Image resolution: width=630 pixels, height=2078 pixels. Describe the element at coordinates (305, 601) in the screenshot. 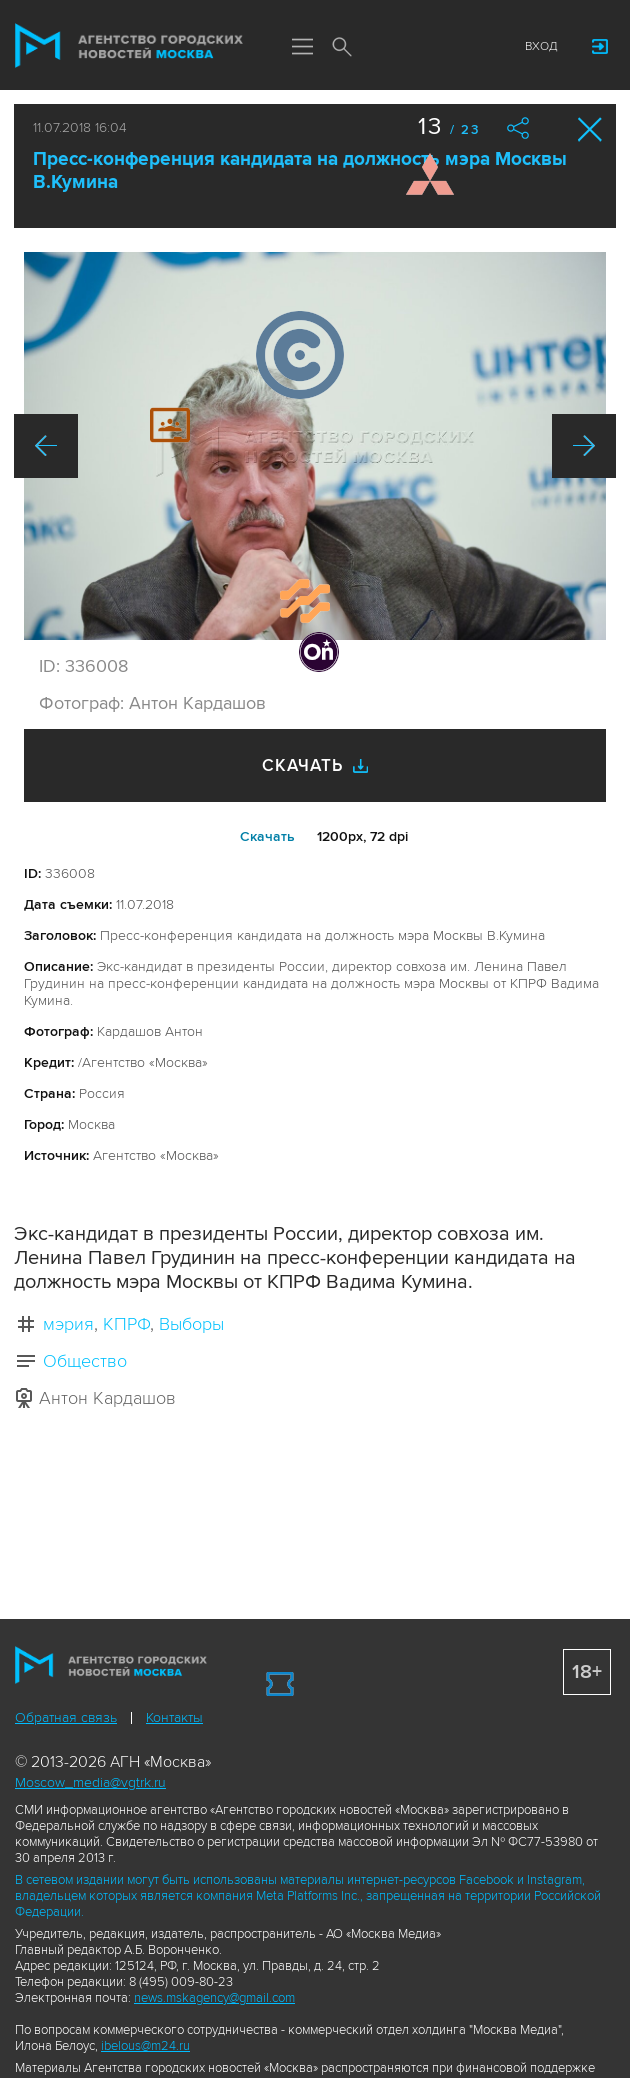

I see `langflow app logo` at that location.